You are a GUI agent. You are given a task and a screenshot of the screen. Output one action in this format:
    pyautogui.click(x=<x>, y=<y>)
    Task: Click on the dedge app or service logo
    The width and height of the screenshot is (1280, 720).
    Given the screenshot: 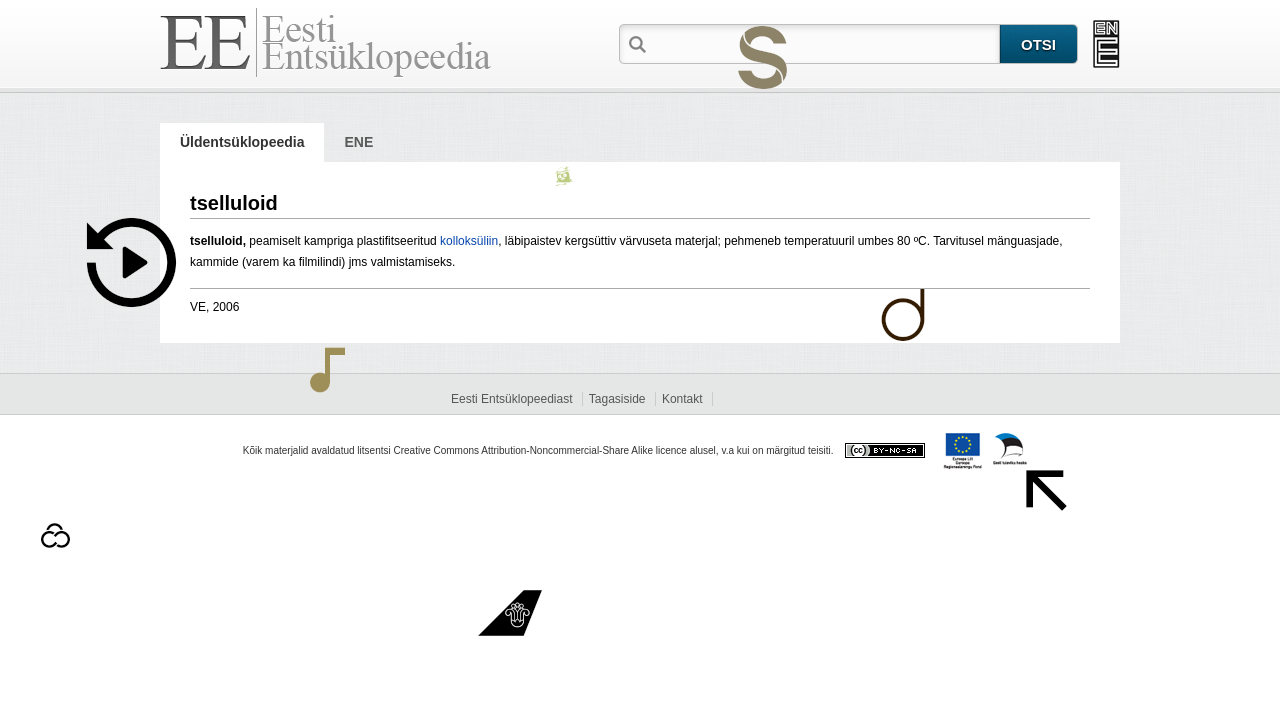 What is the action you would take?
    pyautogui.click(x=903, y=315)
    